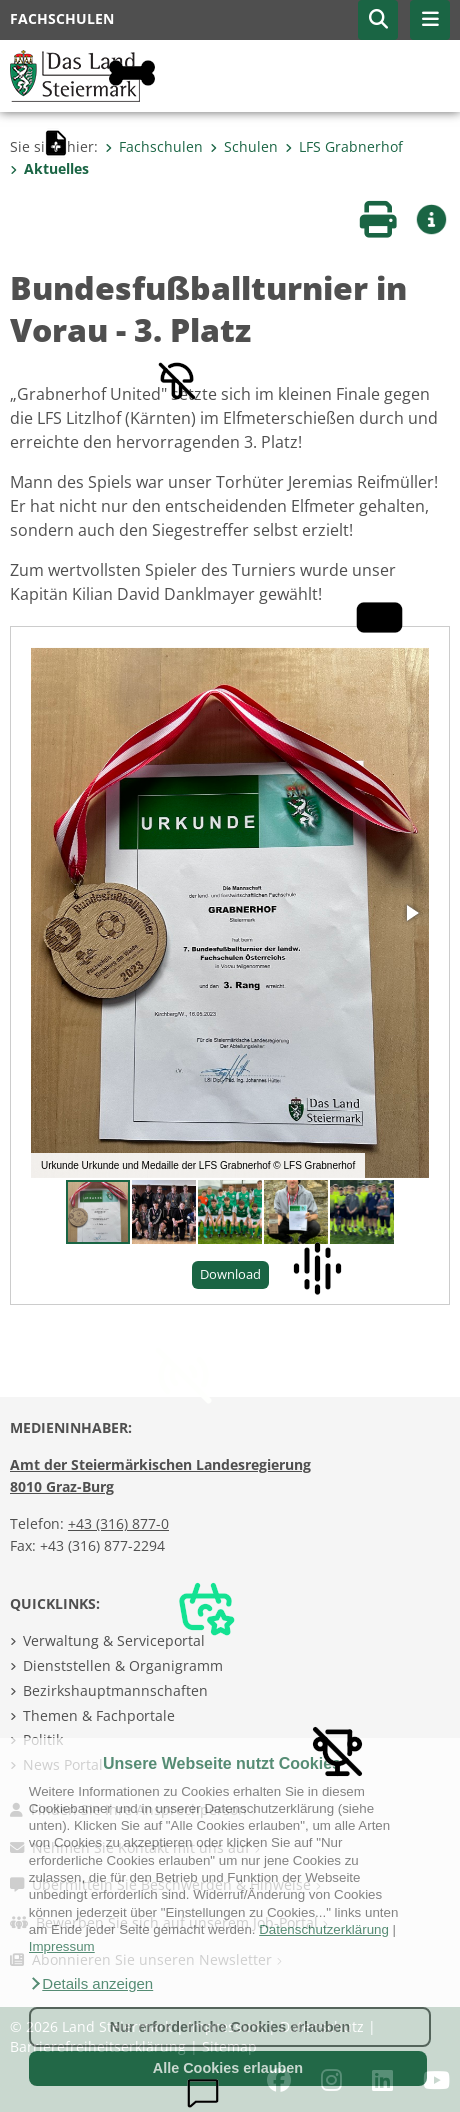 This screenshot has height=2112, width=460. What do you see at coordinates (177, 381) in the screenshot?
I see `indicates mushroom-free or no mushrooms` at bounding box center [177, 381].